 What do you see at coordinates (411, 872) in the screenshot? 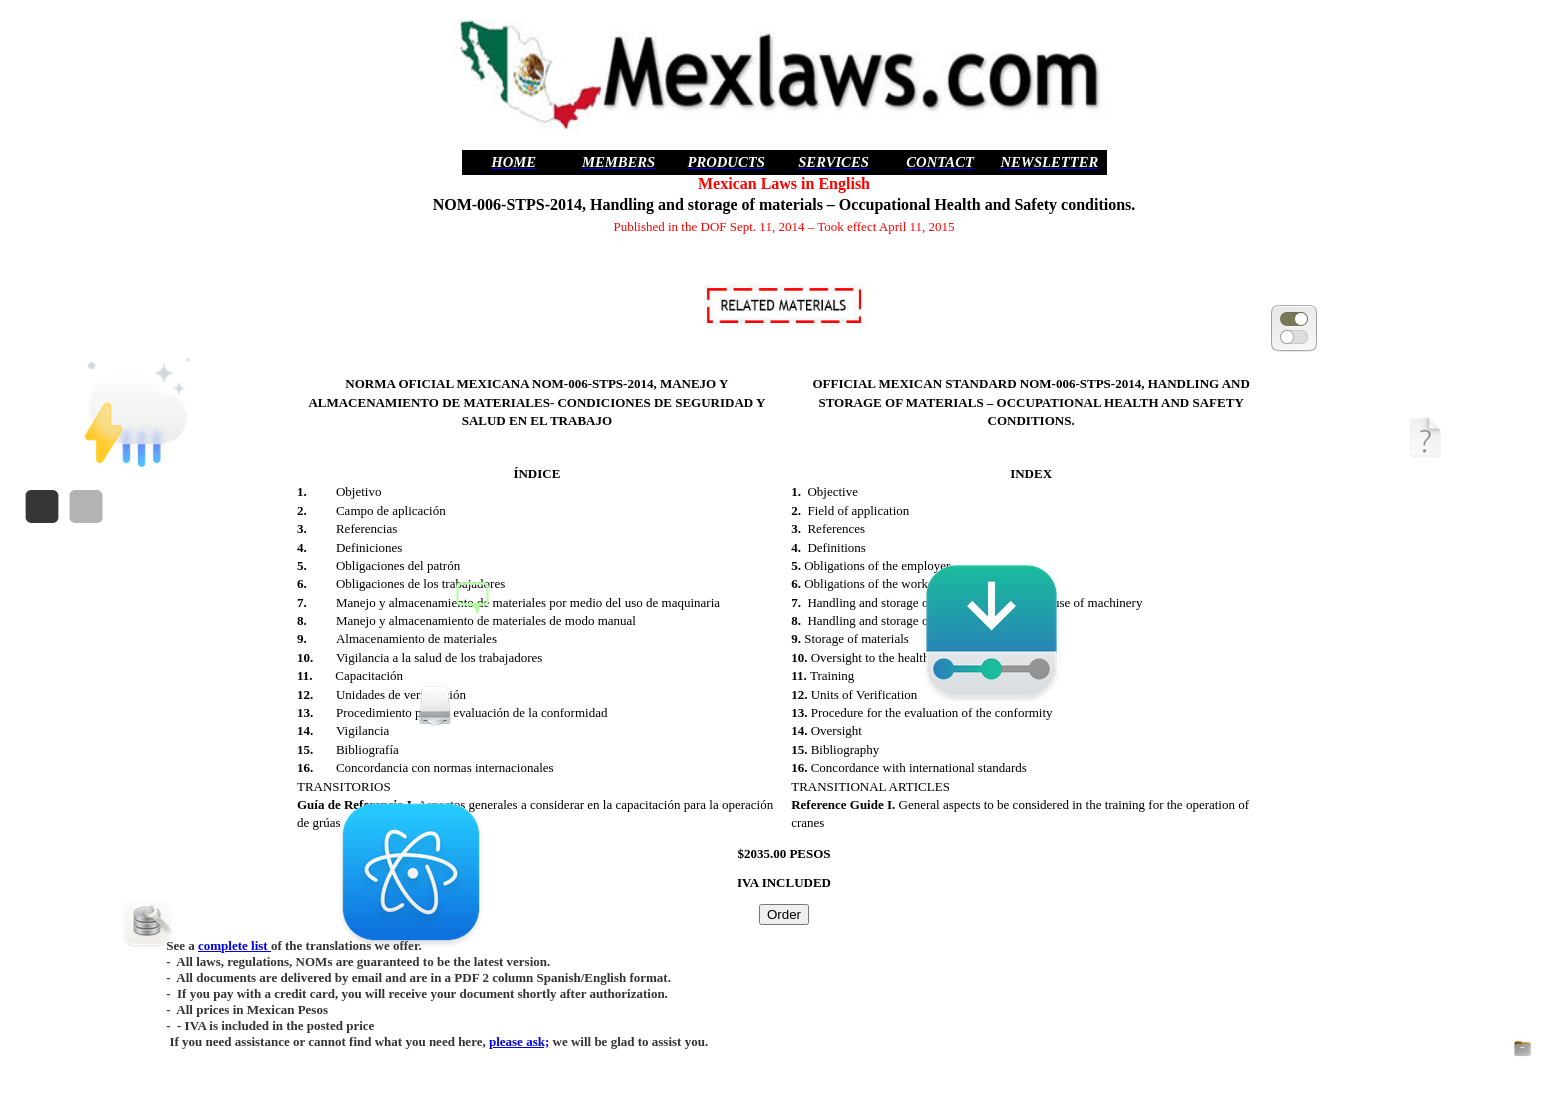
I see `open atom text editor` at bounding box center [411, 872].